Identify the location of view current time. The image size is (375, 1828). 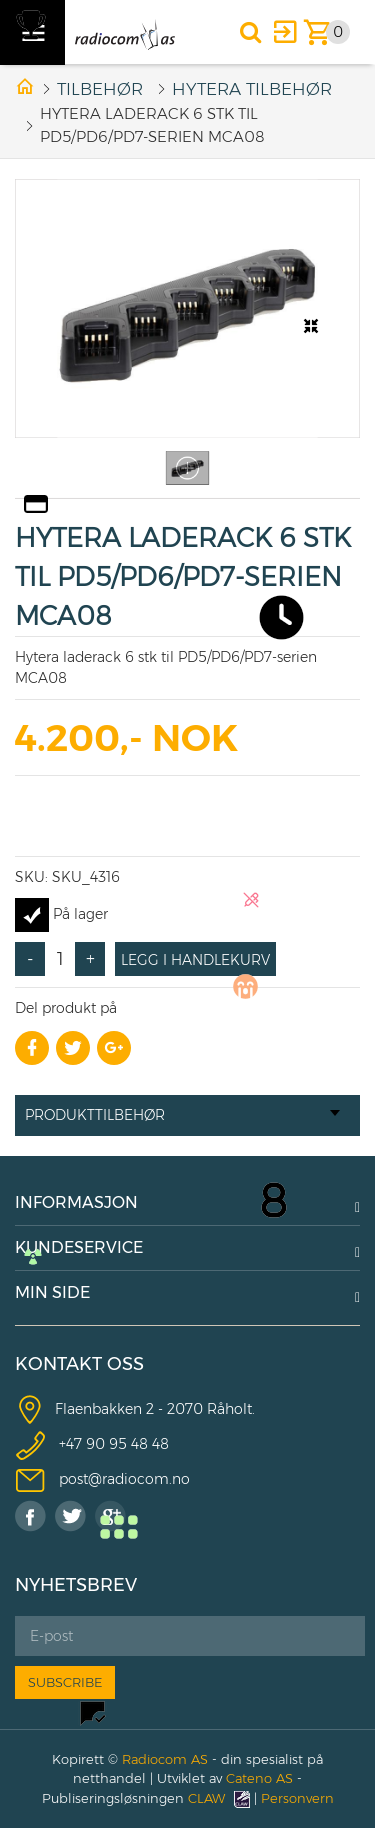
(281, 617).